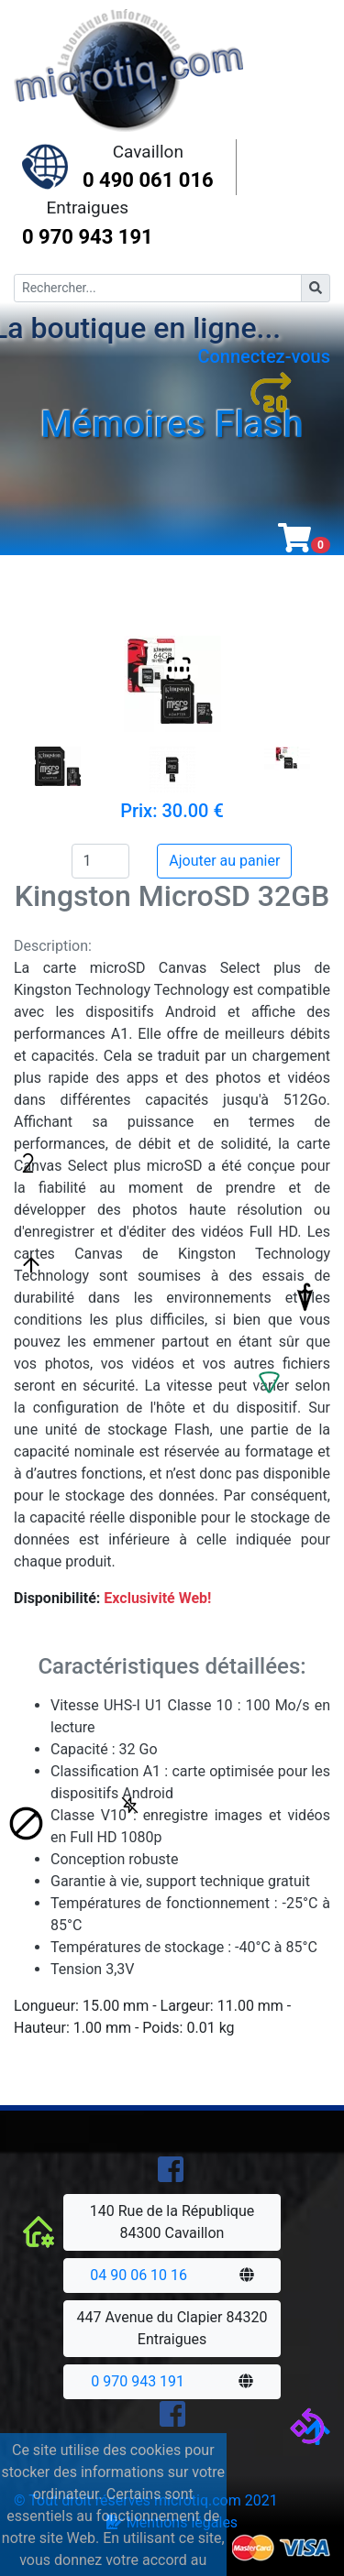 This screenshot has height=2576, width=344. Describe the element at coordinates (178, 669) in the screenshot. I see `scan a barcode or QR code` at that location.